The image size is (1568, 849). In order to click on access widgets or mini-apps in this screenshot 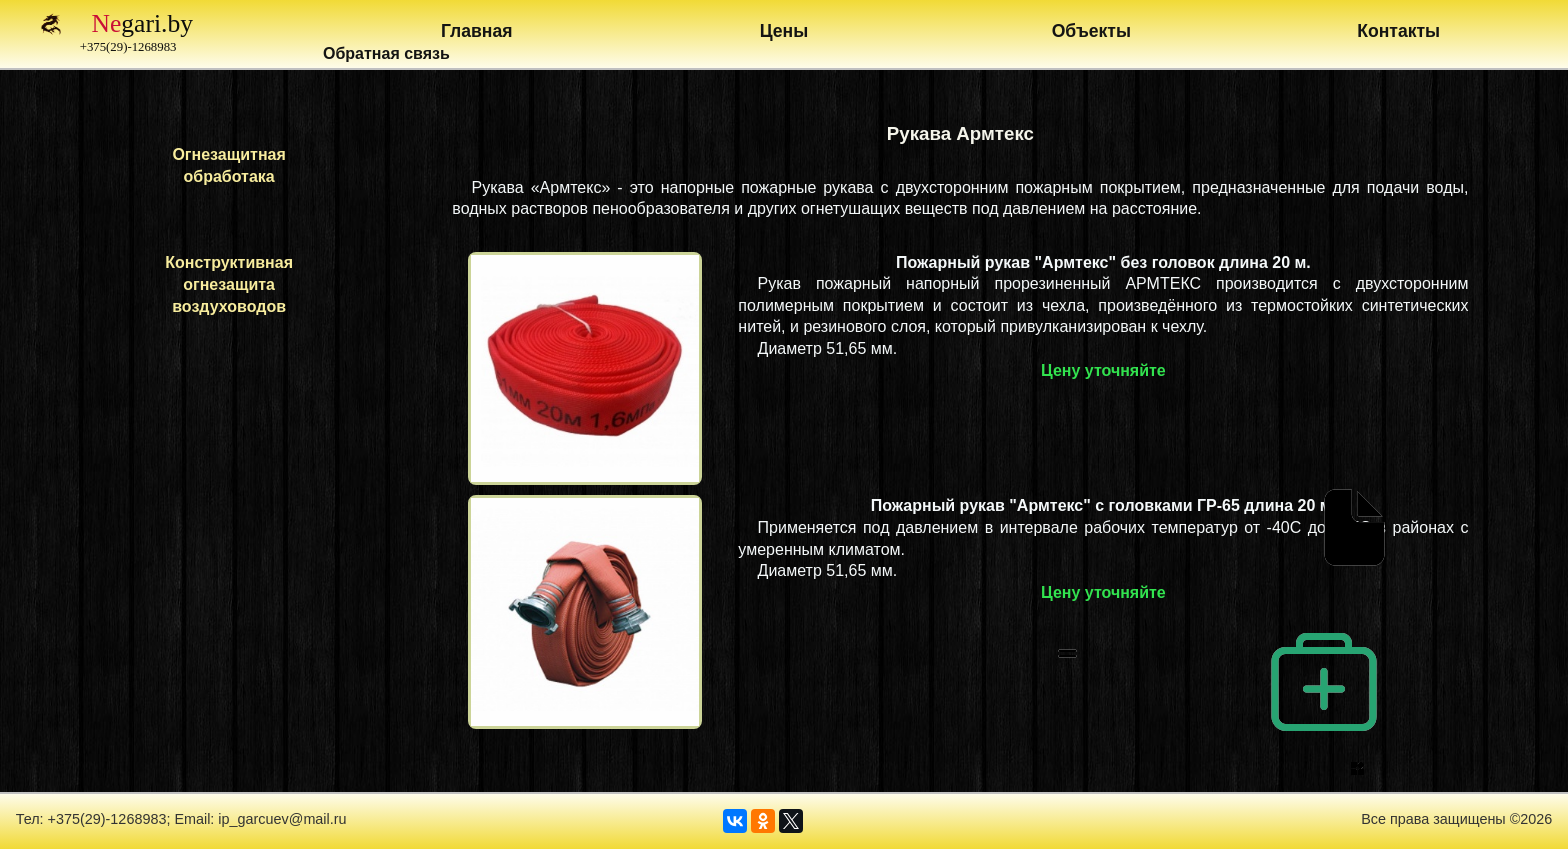, I will do `click(1357, 768)`.